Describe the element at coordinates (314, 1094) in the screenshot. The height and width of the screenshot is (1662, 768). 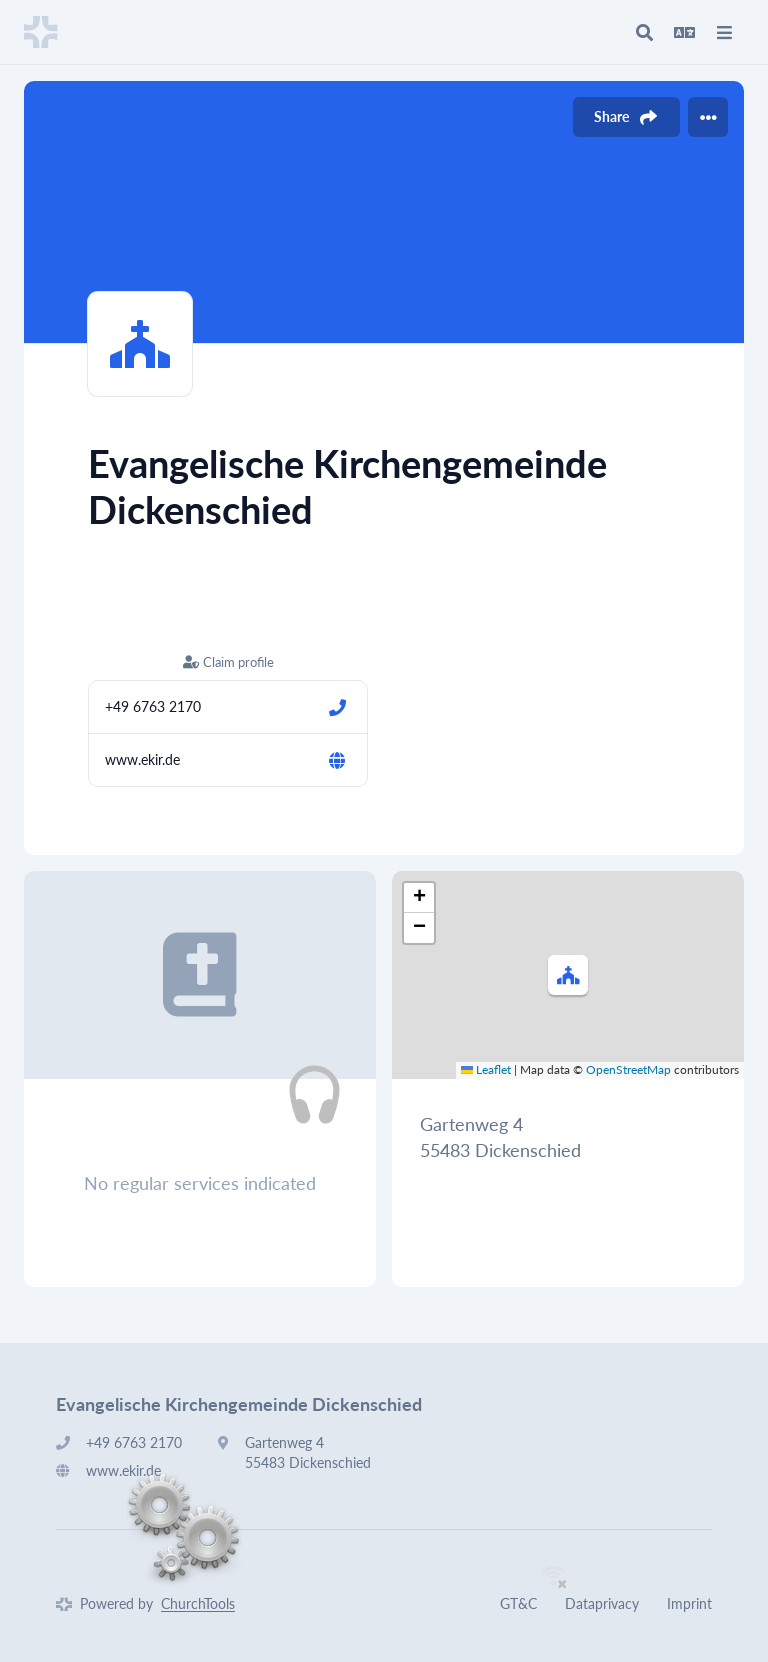
I see `switch audio output to headphones` at that location.